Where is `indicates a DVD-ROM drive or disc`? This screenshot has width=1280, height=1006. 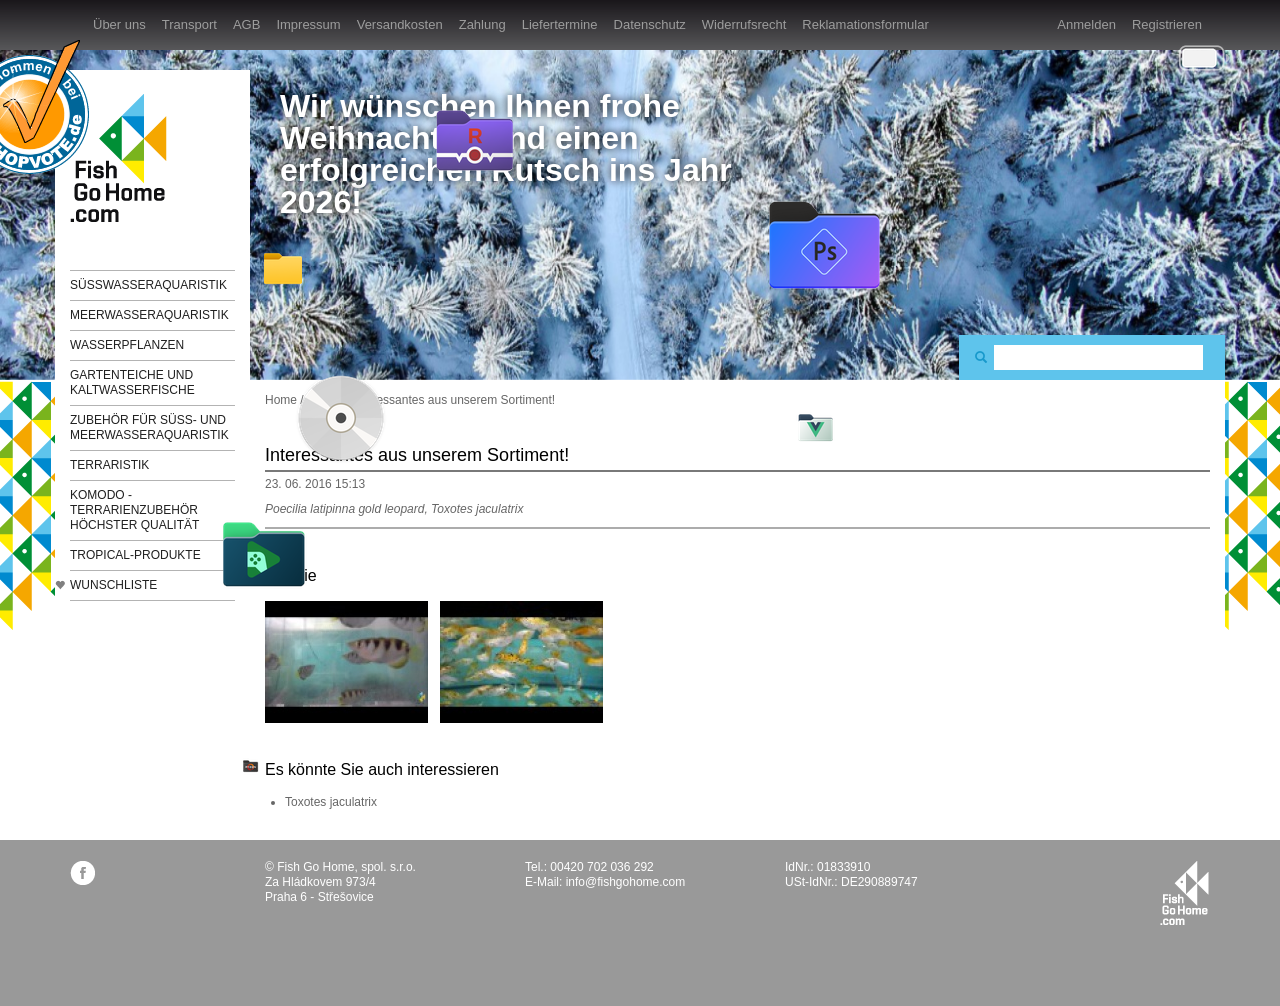
indicates a DVD-ROM drive or disc is located at coordinates (341, 418).